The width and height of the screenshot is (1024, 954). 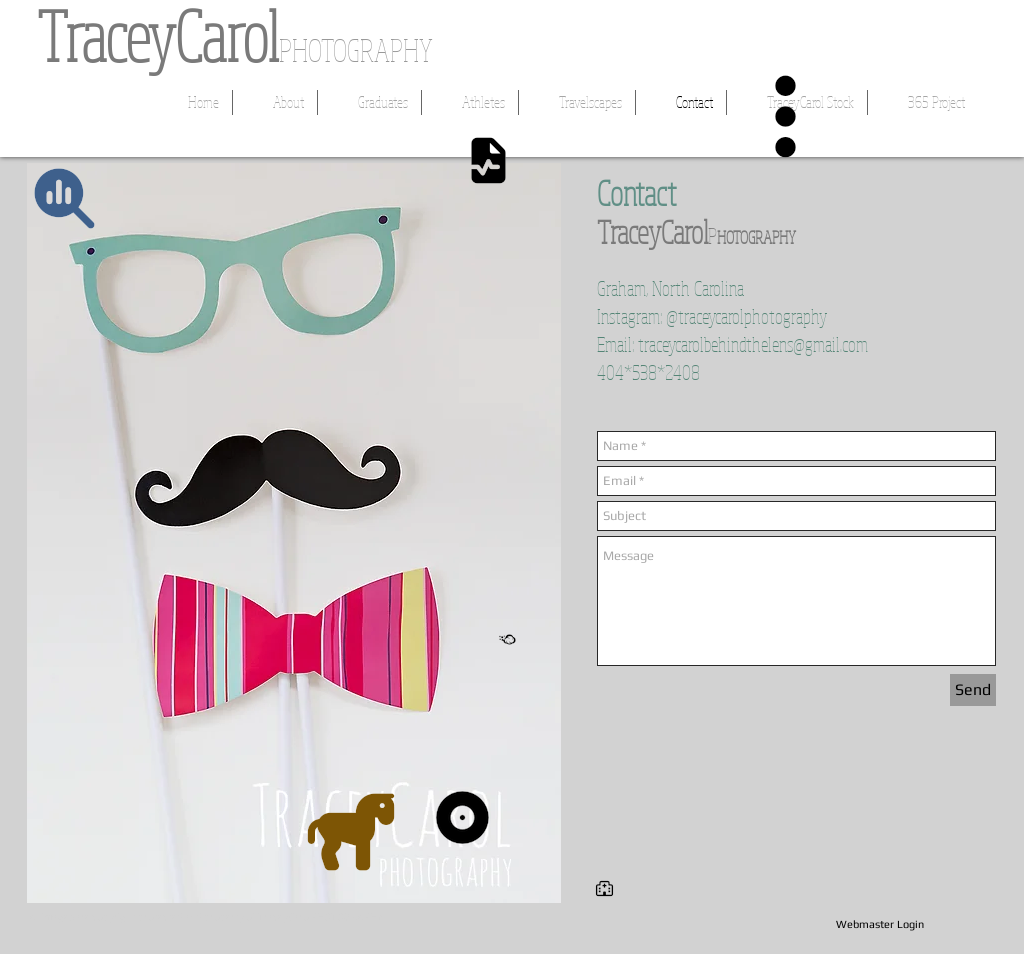 What do you see at coordinates (462, 817) in the screenshot?
I see `access your music library or albums` at bounding box center [462, 817].